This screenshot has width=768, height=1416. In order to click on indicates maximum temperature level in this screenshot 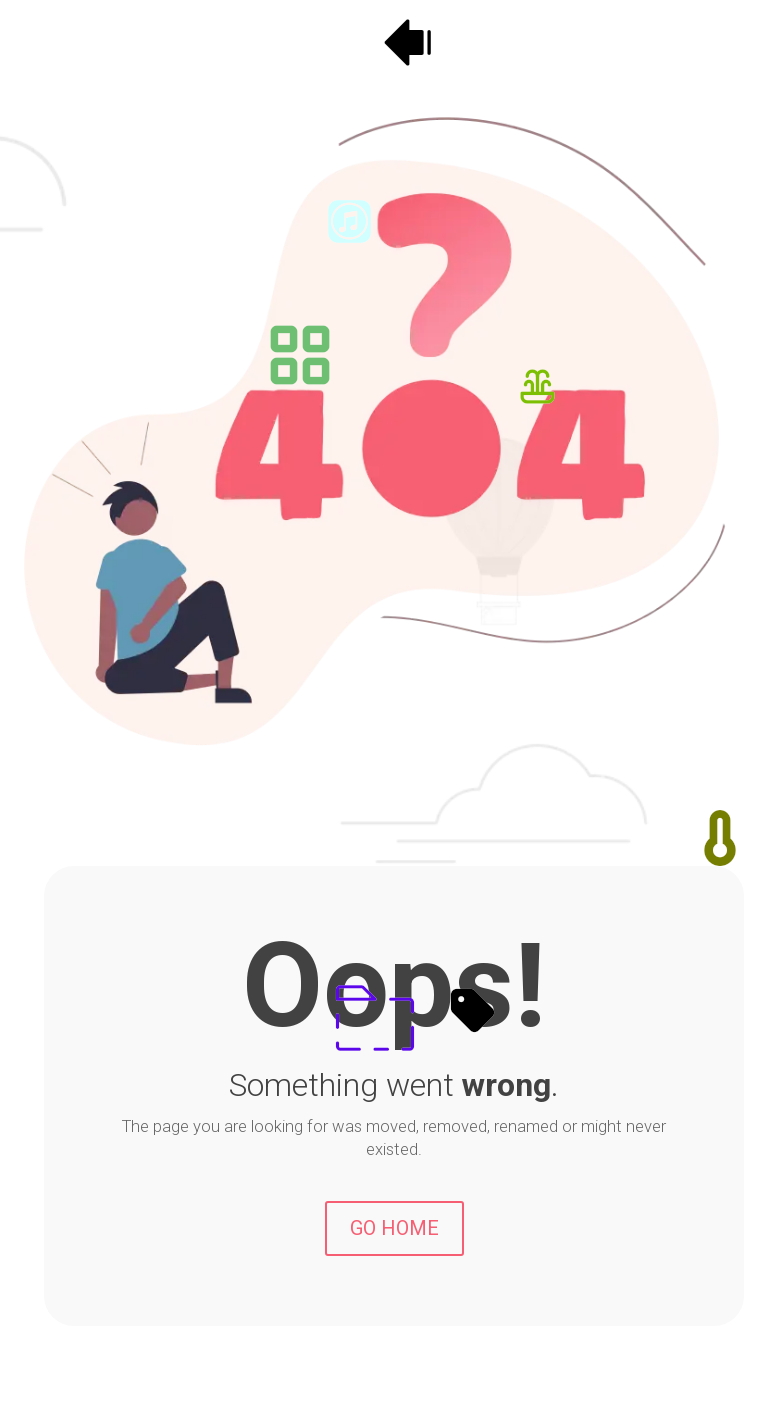, I will do `click(720, 838)`.